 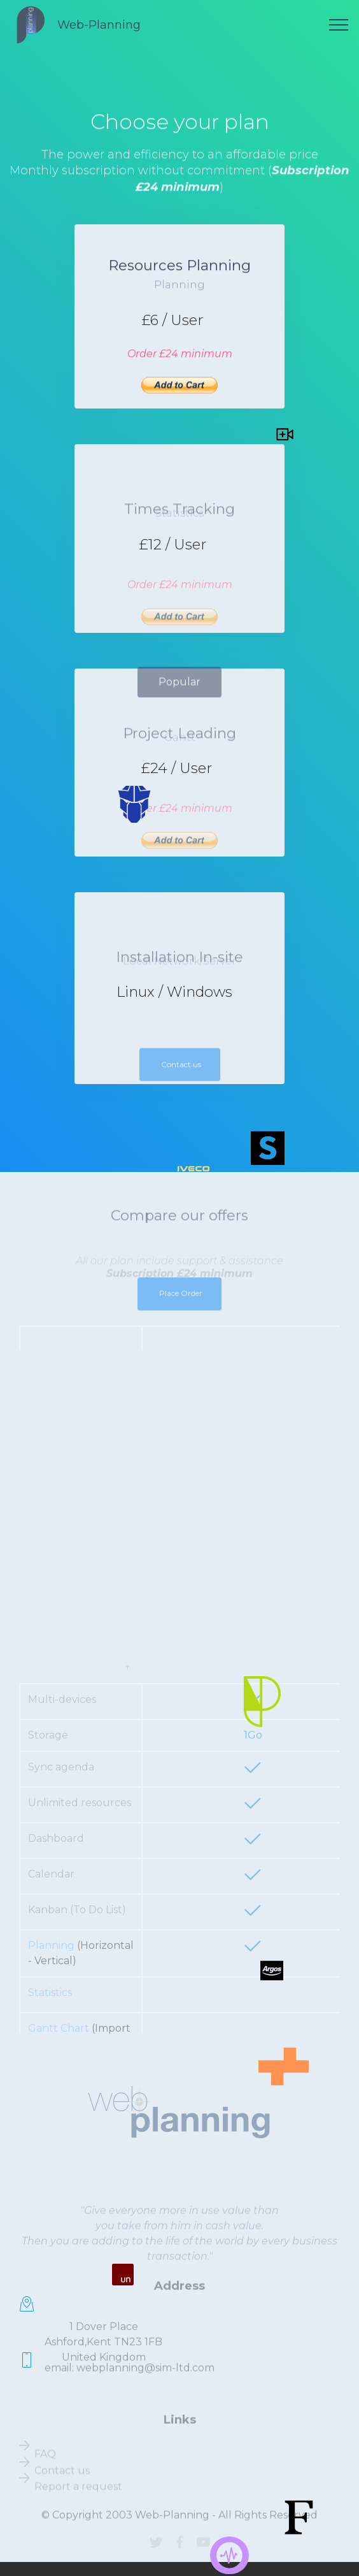 What do you see at coordinates (134, 804) in the screenshot?
I see `primefaces framework logo` at bounding box center [134, 804].